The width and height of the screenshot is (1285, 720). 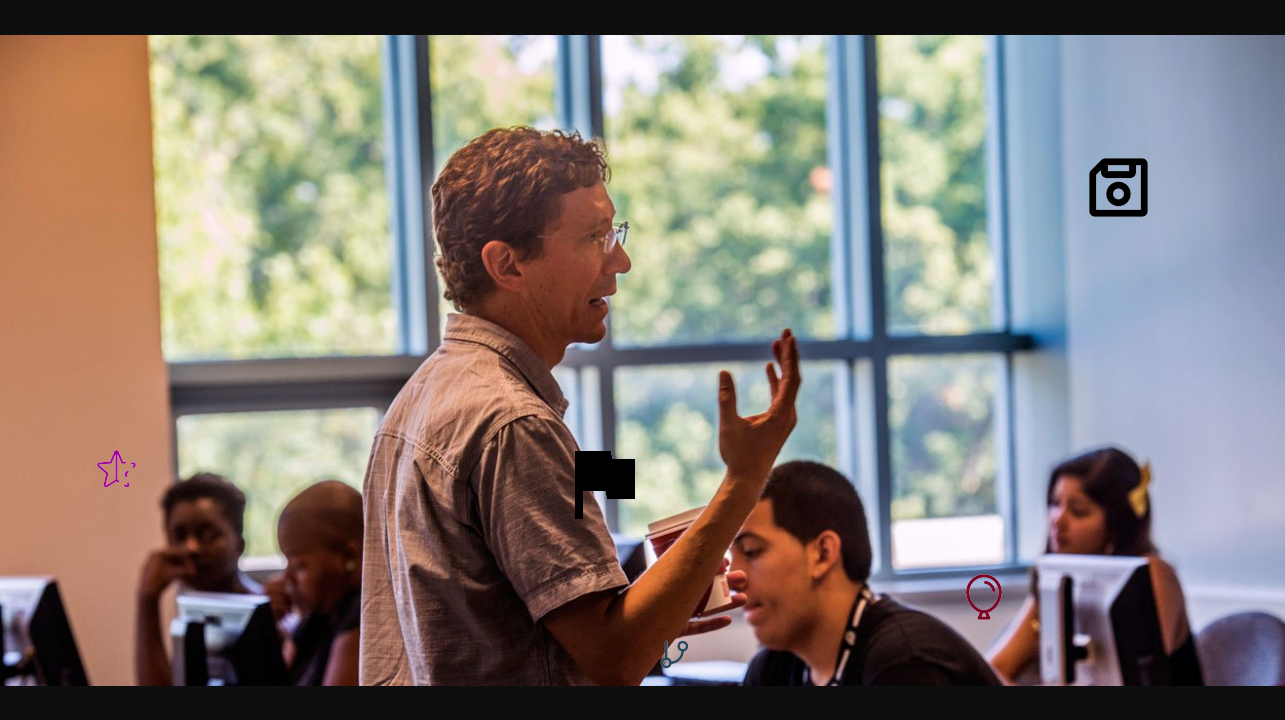 I want to click on save current file or document, so click(x=1118, y=187).